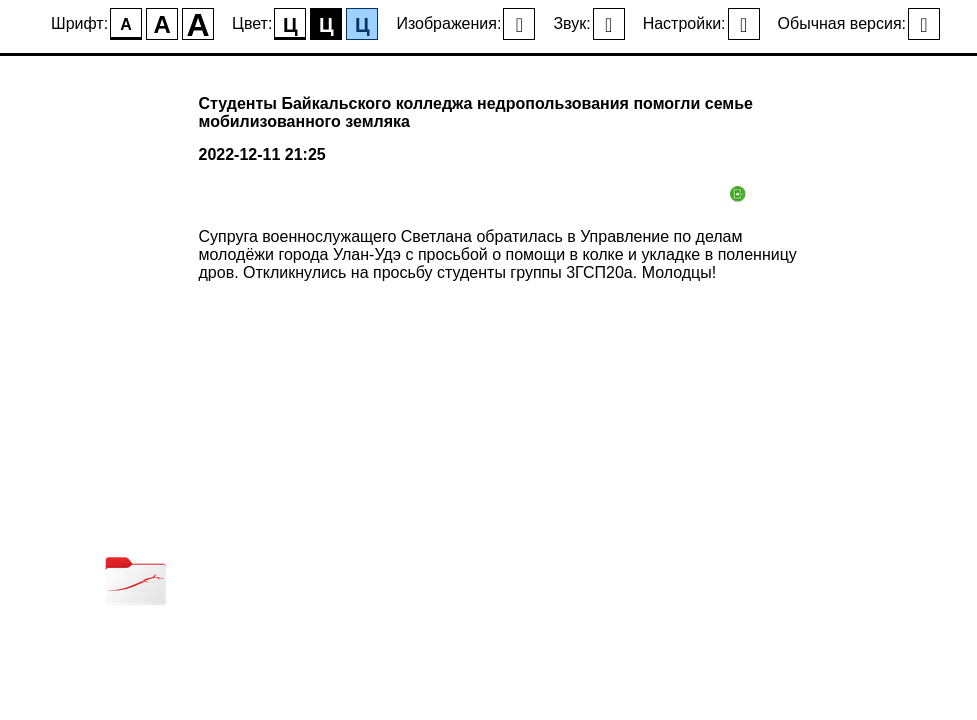 This screenshot has height=720, width=977. Describe the element at coordinates (135, 582) in the screenshot. I see `open bitdefender security folder` at that location.